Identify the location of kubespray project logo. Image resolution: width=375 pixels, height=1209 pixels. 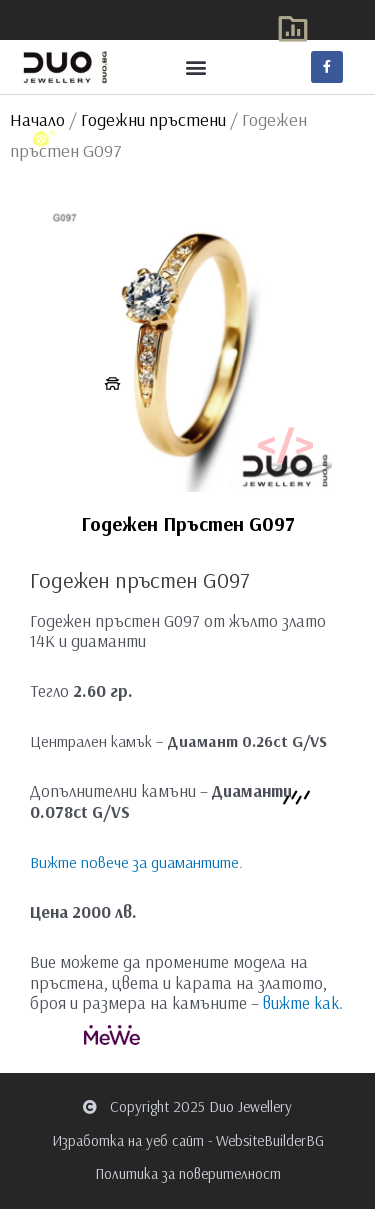
(44, 138).